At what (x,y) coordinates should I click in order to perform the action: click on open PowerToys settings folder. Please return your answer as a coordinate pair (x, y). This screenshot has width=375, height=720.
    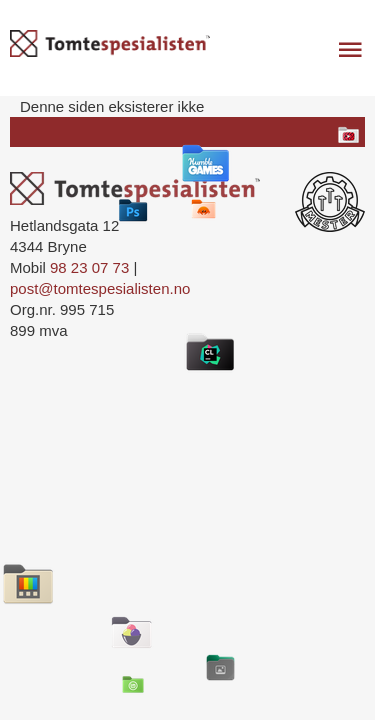
    Looking at the image, I should click on (28, 585).